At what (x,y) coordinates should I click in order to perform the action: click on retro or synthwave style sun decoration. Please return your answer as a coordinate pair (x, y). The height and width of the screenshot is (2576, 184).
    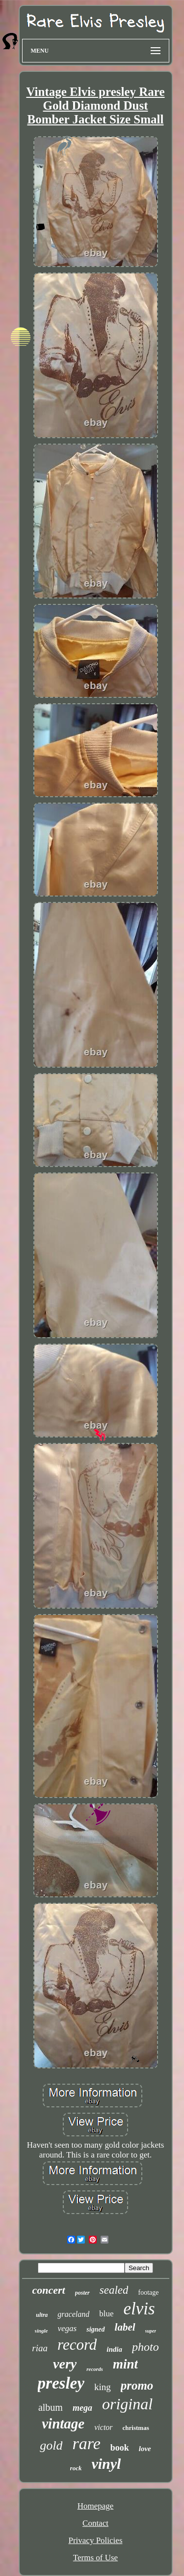
    Looking at the image, I should click on (21, 337).